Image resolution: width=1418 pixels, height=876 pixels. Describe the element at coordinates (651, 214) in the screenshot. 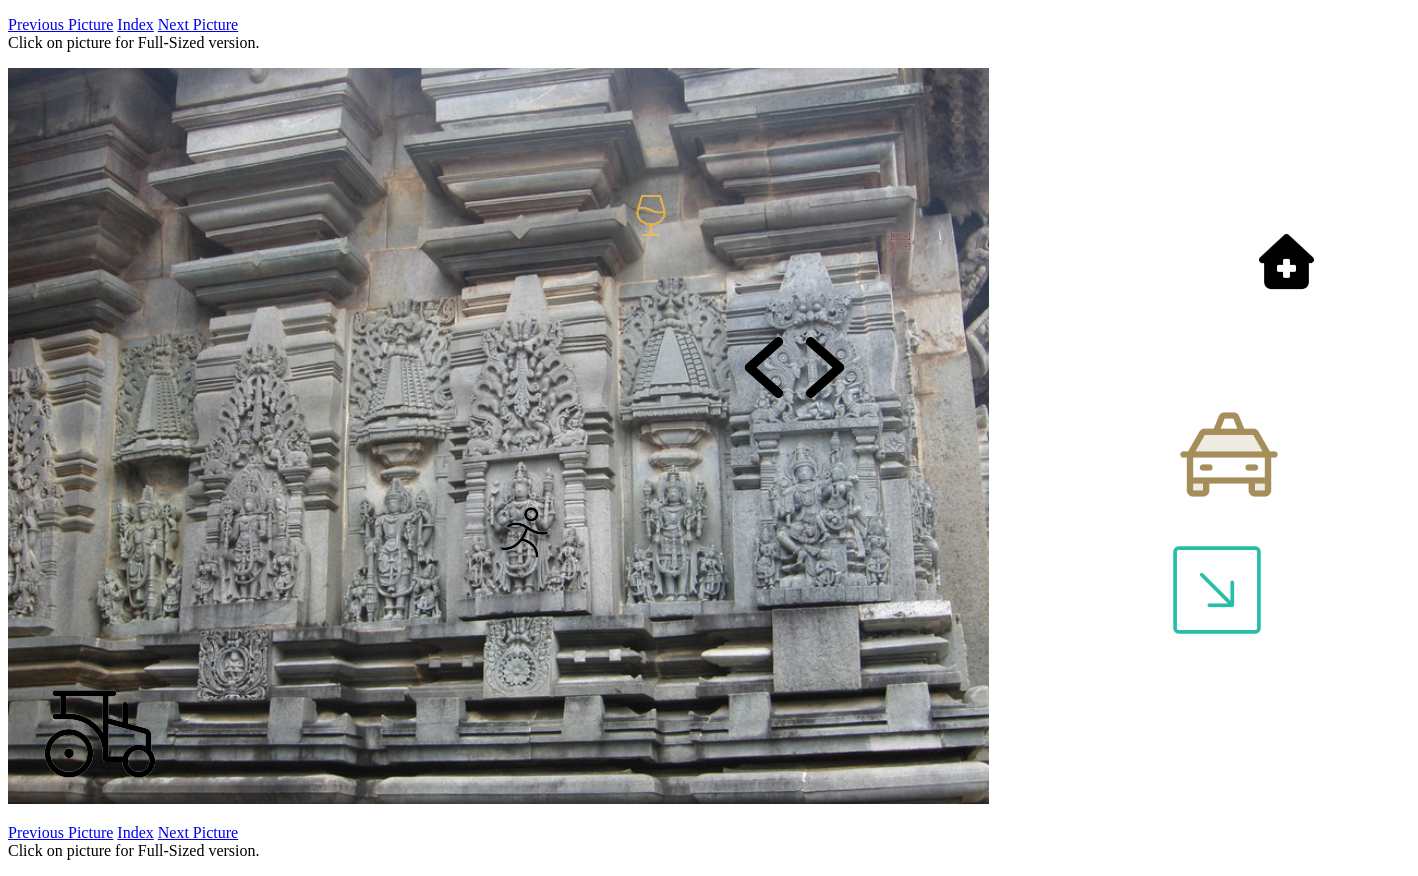

I see `browse wine selection` at that location.